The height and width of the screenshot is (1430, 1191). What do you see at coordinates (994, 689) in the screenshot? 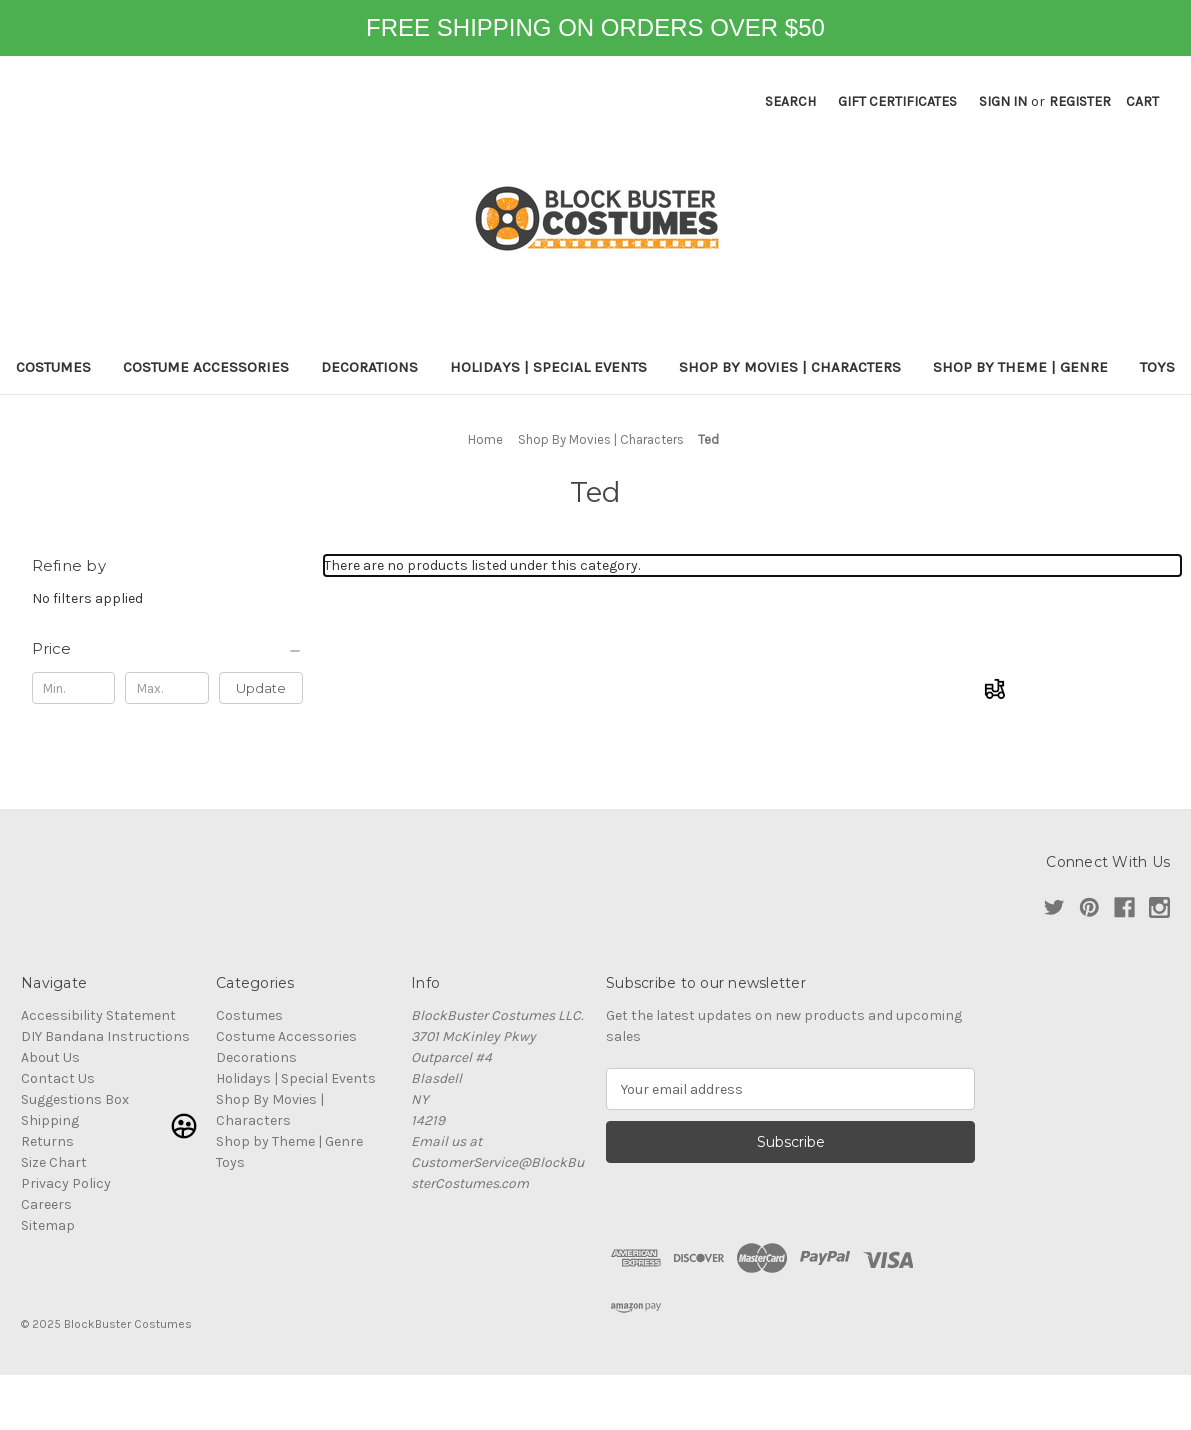
I see `select e-bike as transportation mode` at bounding box center [994, 689].